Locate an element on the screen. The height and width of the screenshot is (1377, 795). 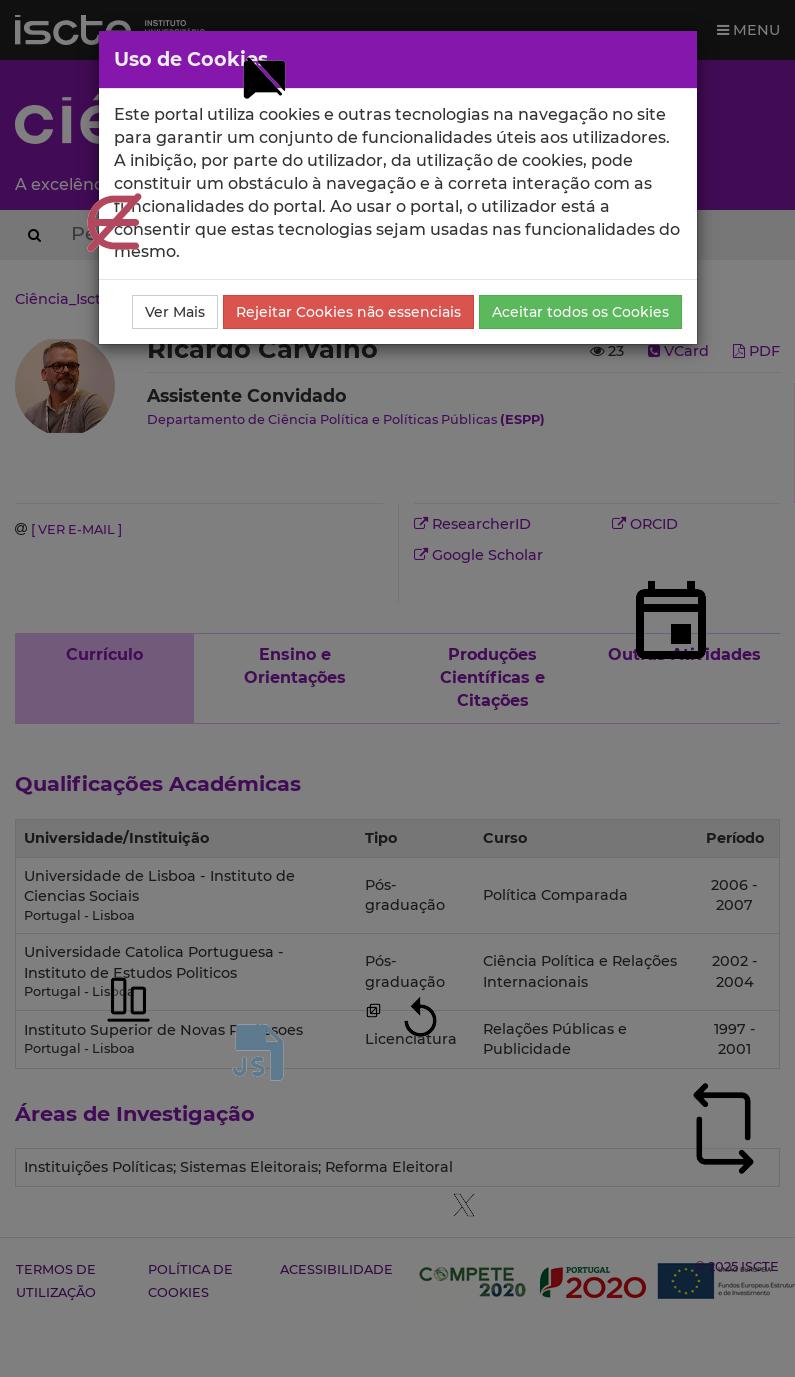
replay or restart current media is located at coordinates (420, 1018).